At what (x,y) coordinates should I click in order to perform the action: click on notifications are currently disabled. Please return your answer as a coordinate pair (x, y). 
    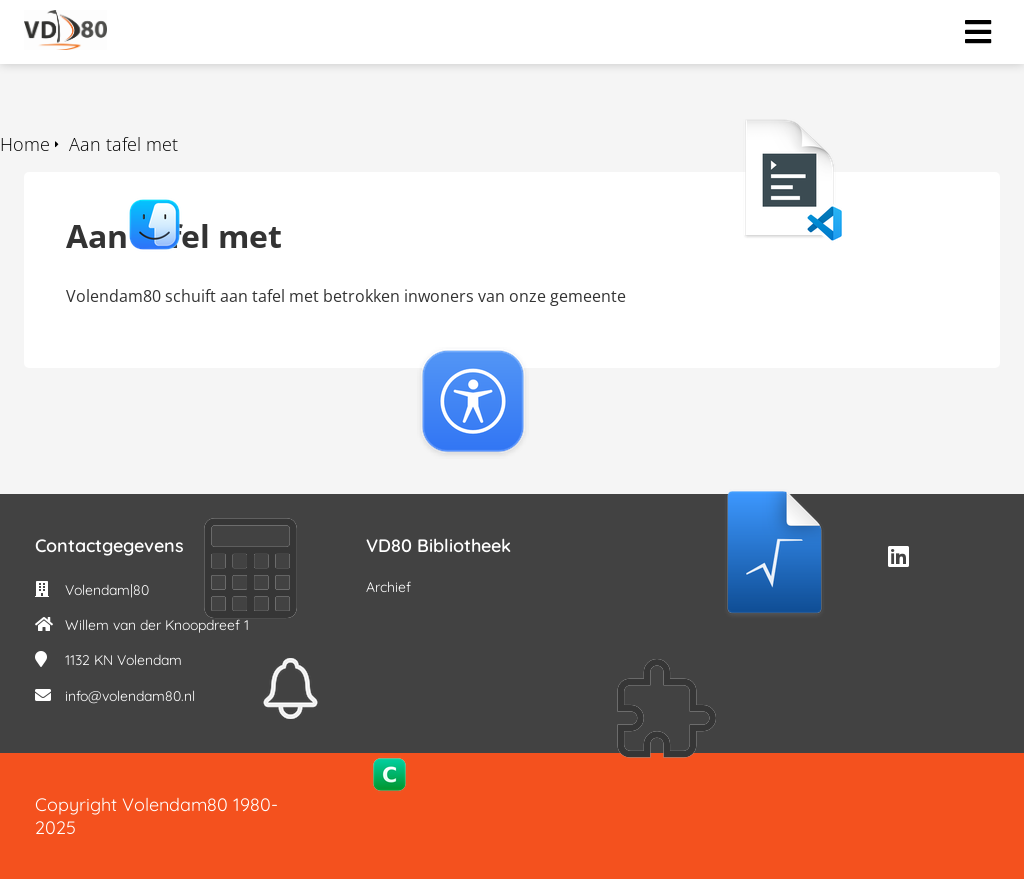
    Looking at the image, I should click on (290, 688).